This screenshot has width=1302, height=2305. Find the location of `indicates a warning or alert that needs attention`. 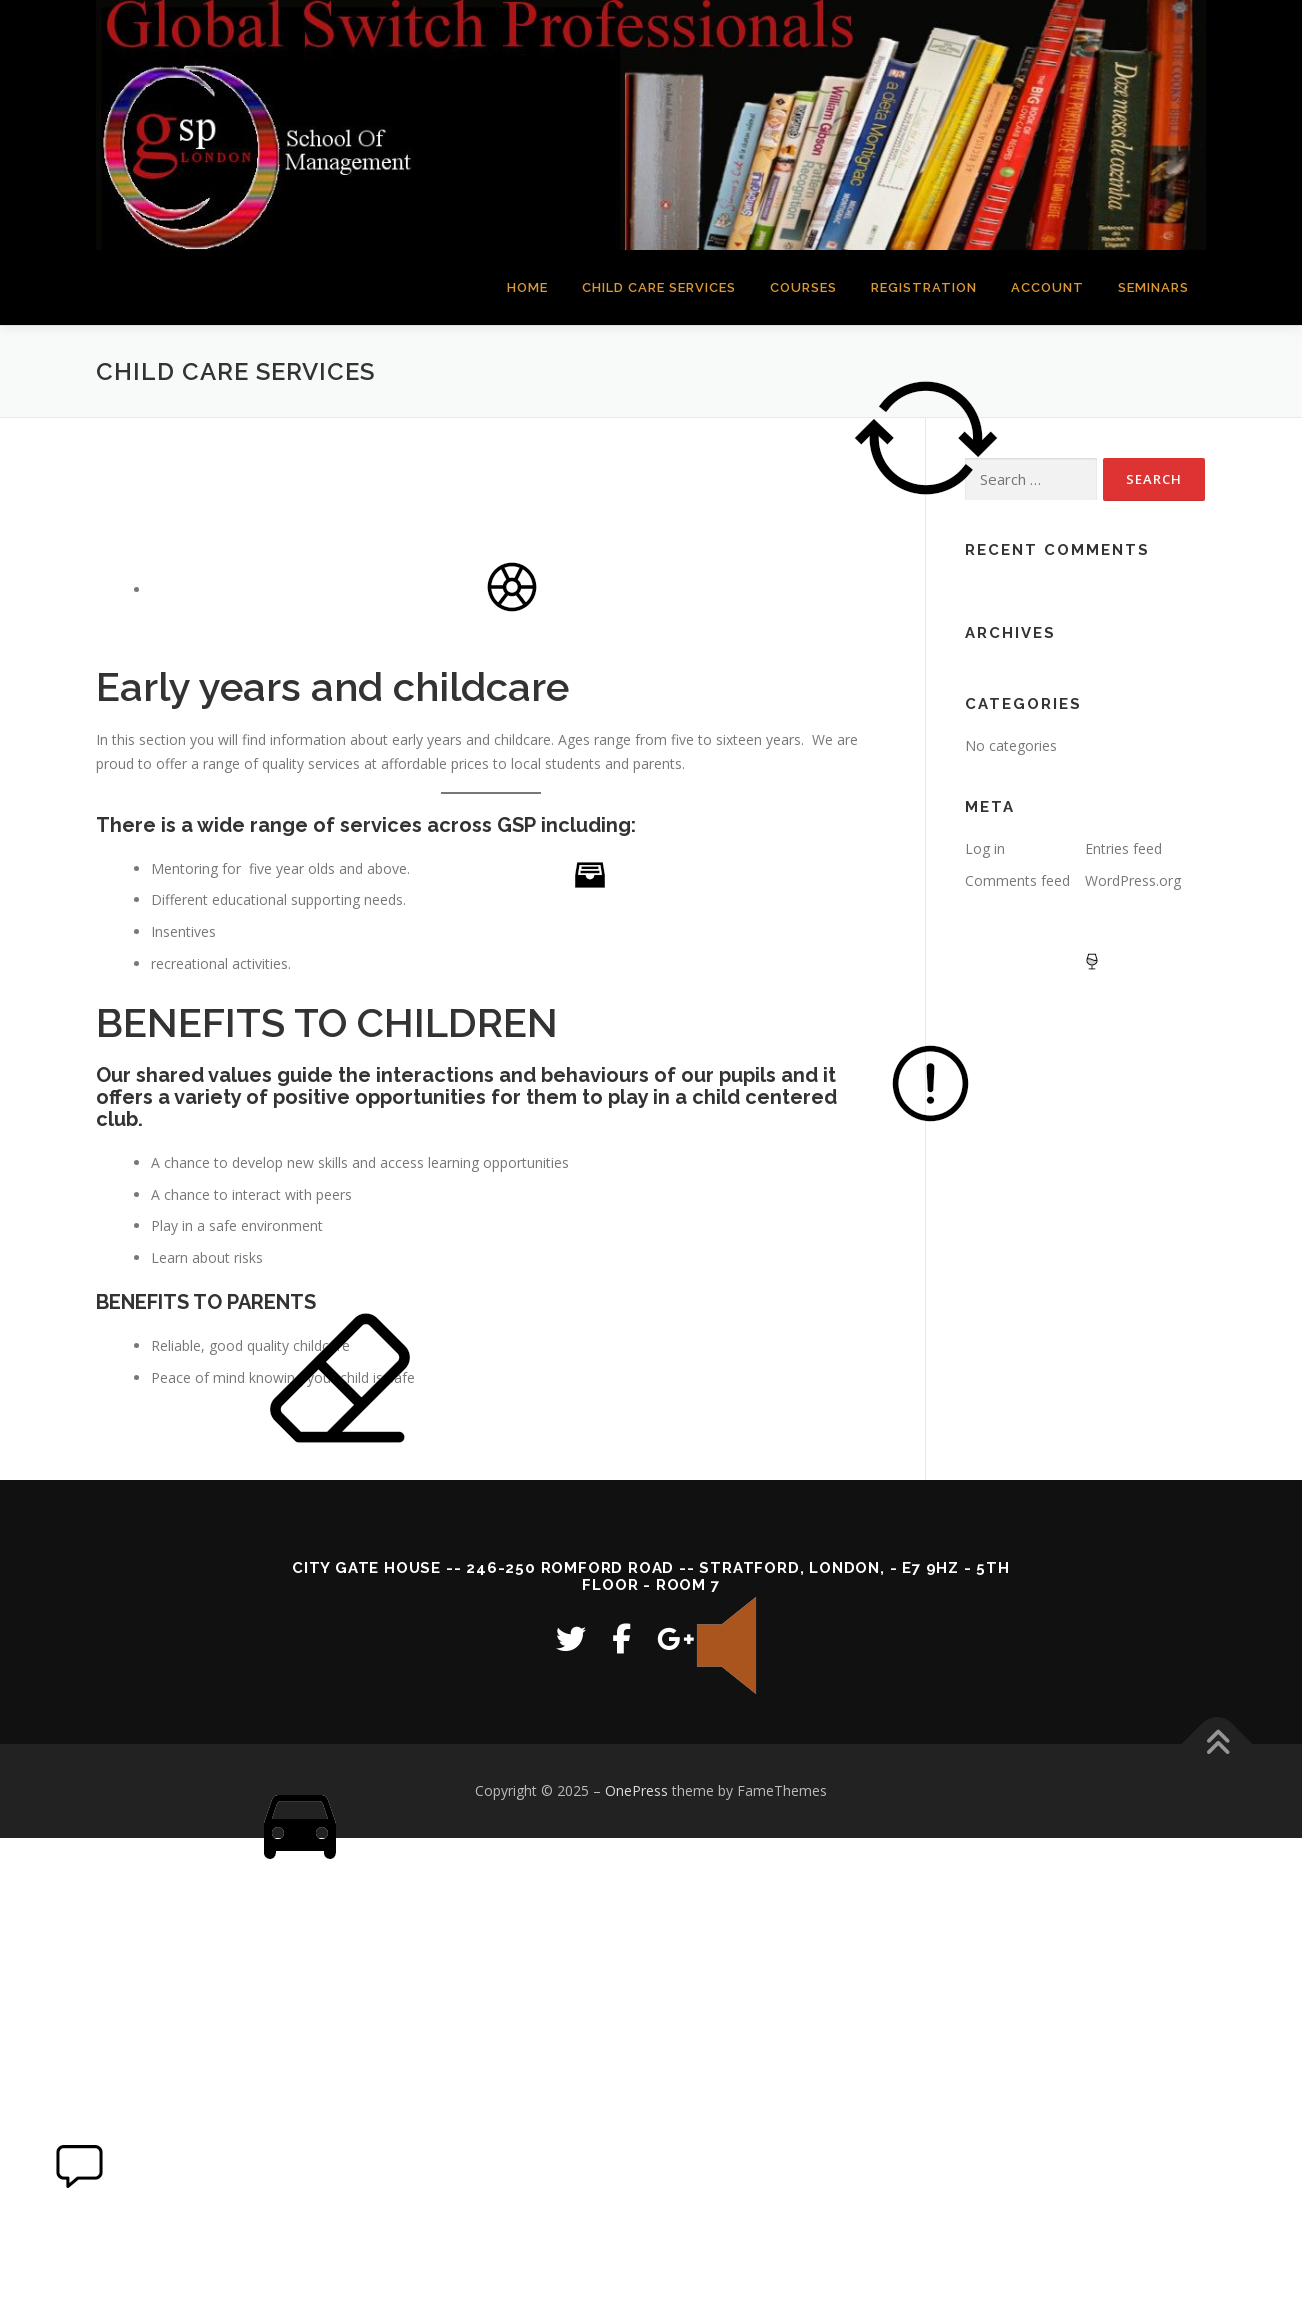

indicates a warning or alert that needs attention is located at coordinates (930, 1083).